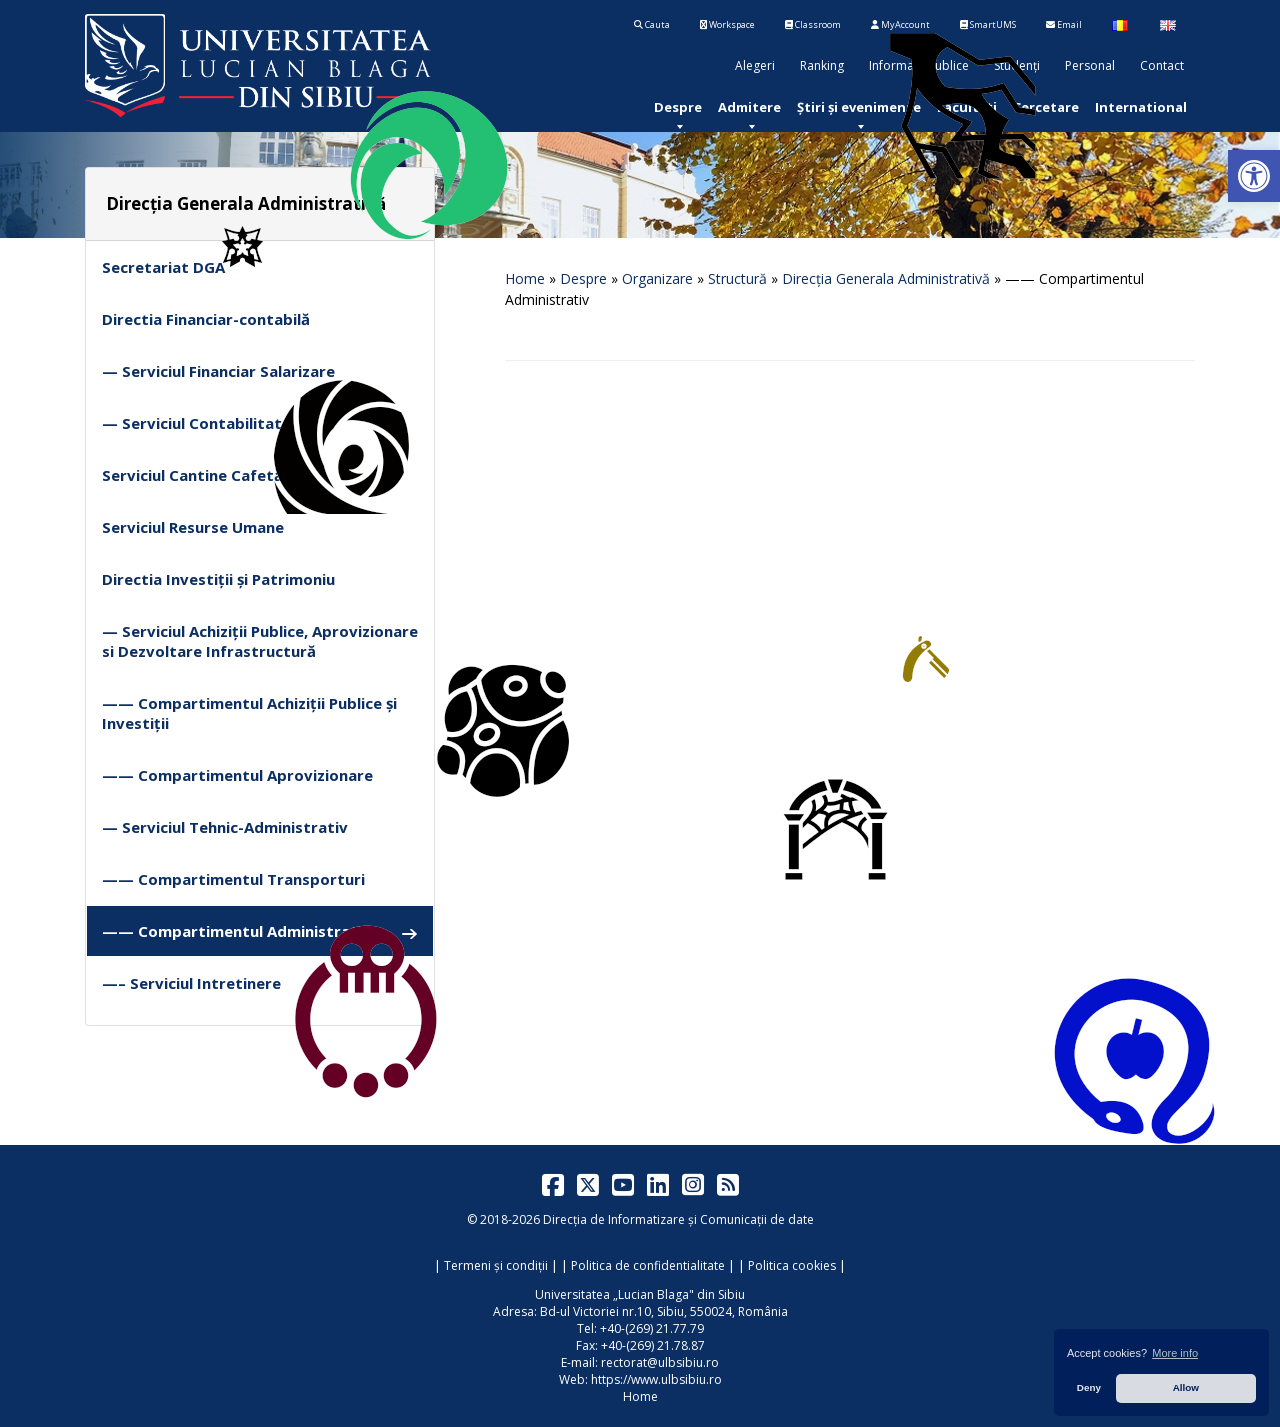 The height and width of the screenshot is (1427, 1280). I want to click on indicates a health condition or medical alert, so click(503, 731).